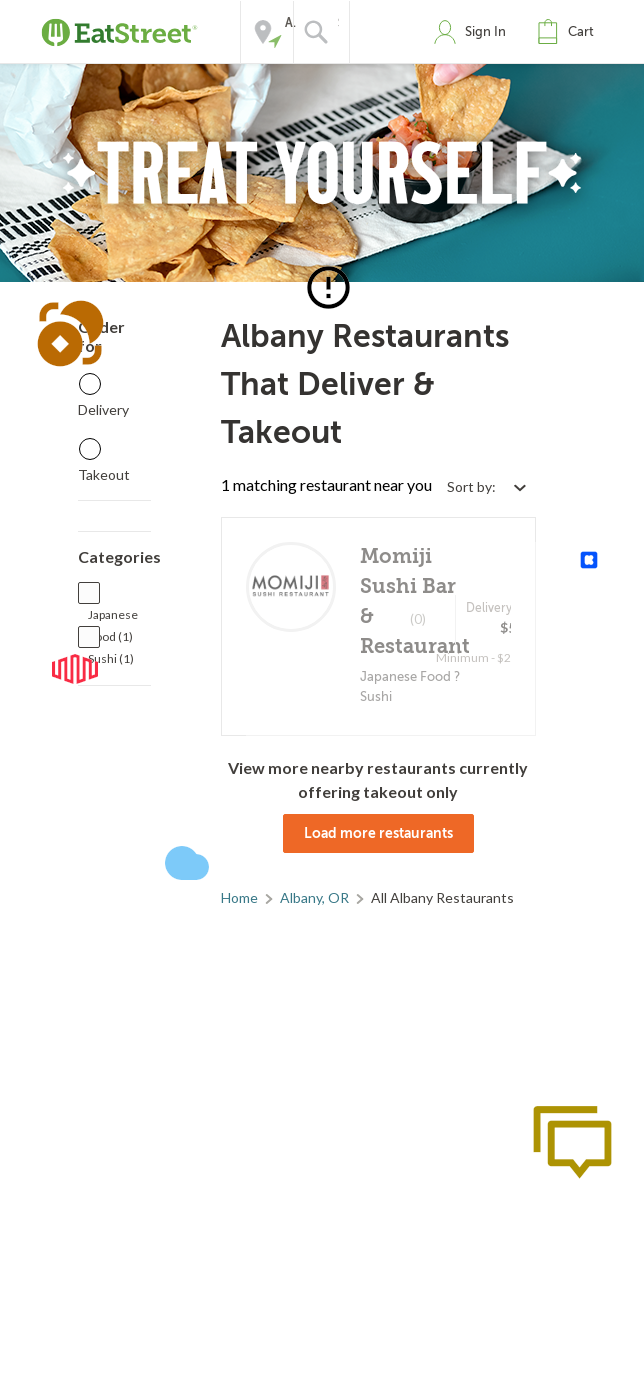  I want to click on indicates a warning or error state, so click(328, 287).